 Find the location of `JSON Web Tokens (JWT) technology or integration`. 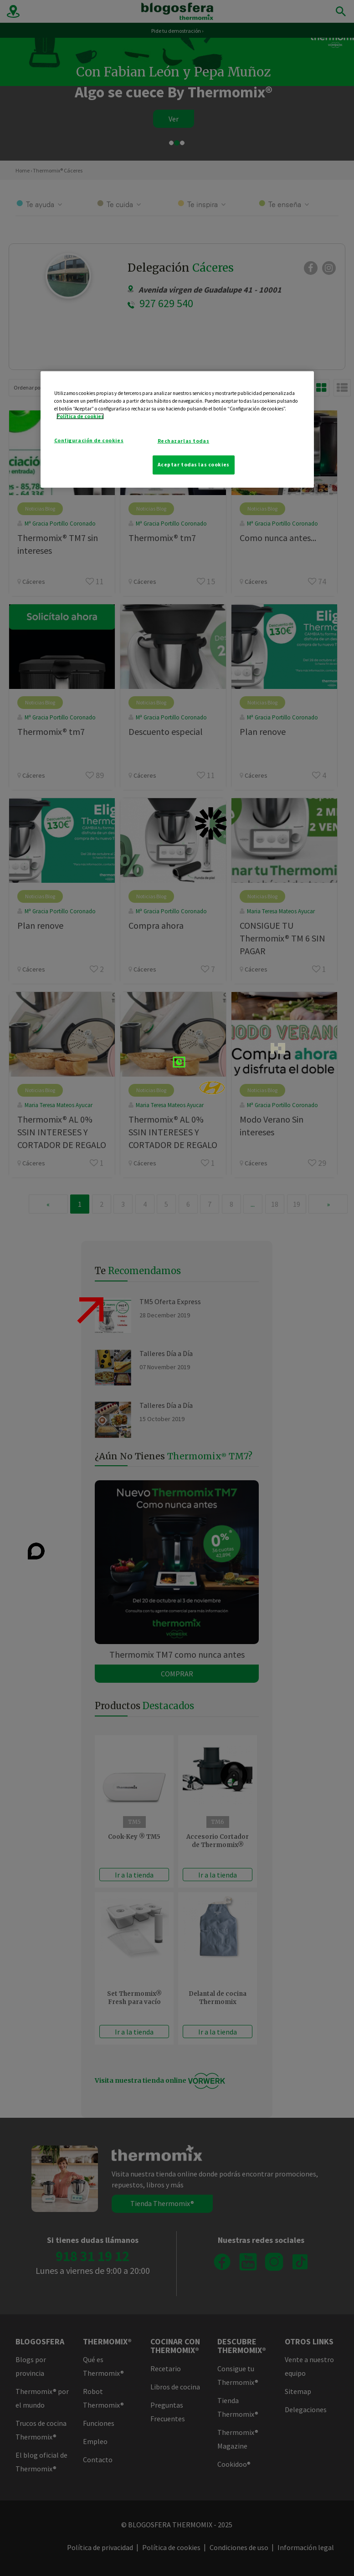

JSON Web Tokens (JWT) technology or integration is located at coordinates (210, 823).